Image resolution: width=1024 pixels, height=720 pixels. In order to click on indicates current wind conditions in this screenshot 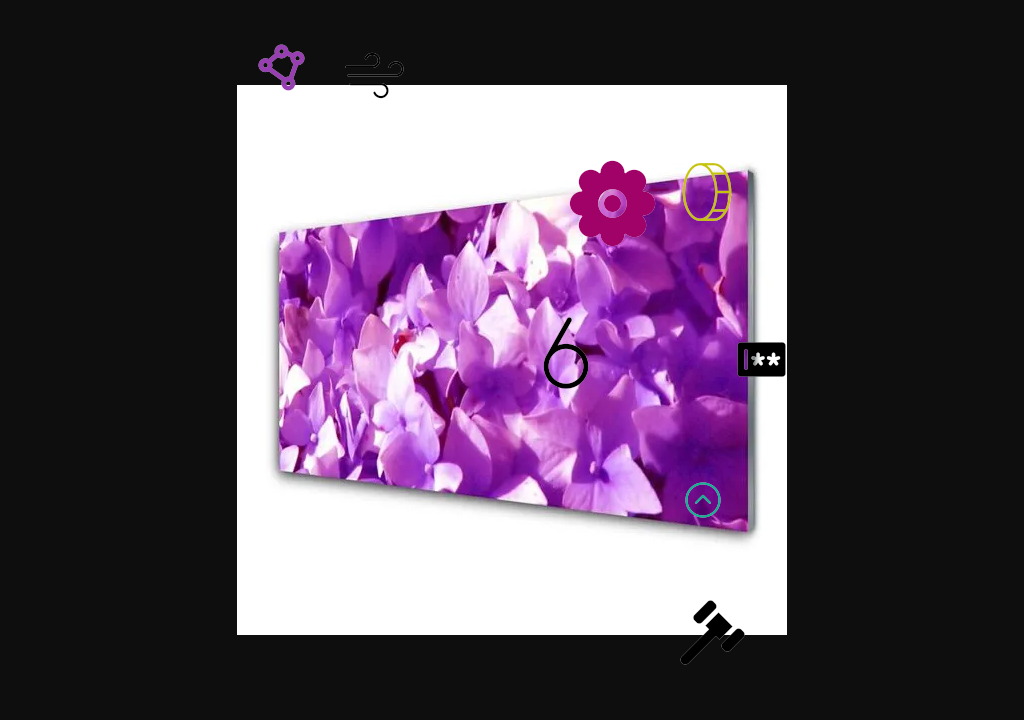, I will do `click(374, 75)`.